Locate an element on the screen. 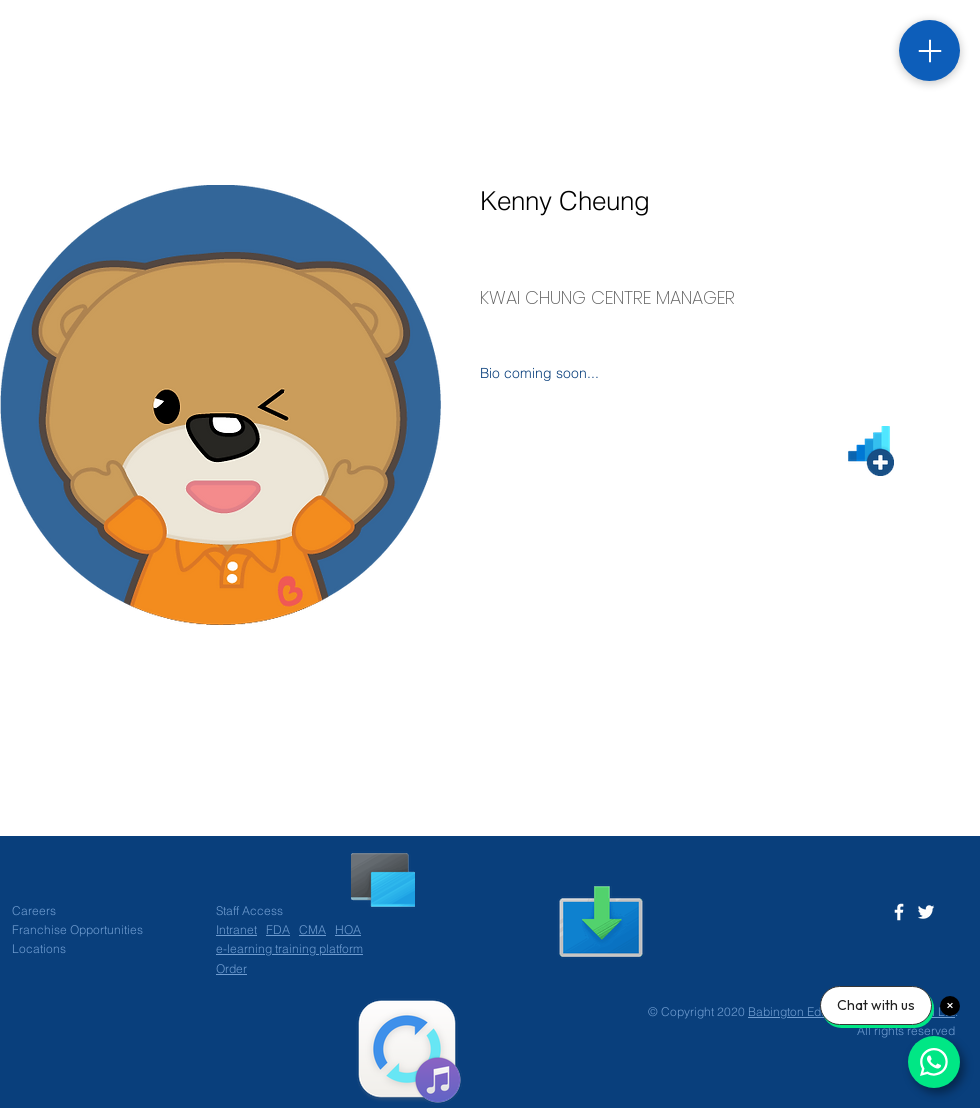 The image size is (980, 1108). download or install a software package is located at coordinates (601, 922).